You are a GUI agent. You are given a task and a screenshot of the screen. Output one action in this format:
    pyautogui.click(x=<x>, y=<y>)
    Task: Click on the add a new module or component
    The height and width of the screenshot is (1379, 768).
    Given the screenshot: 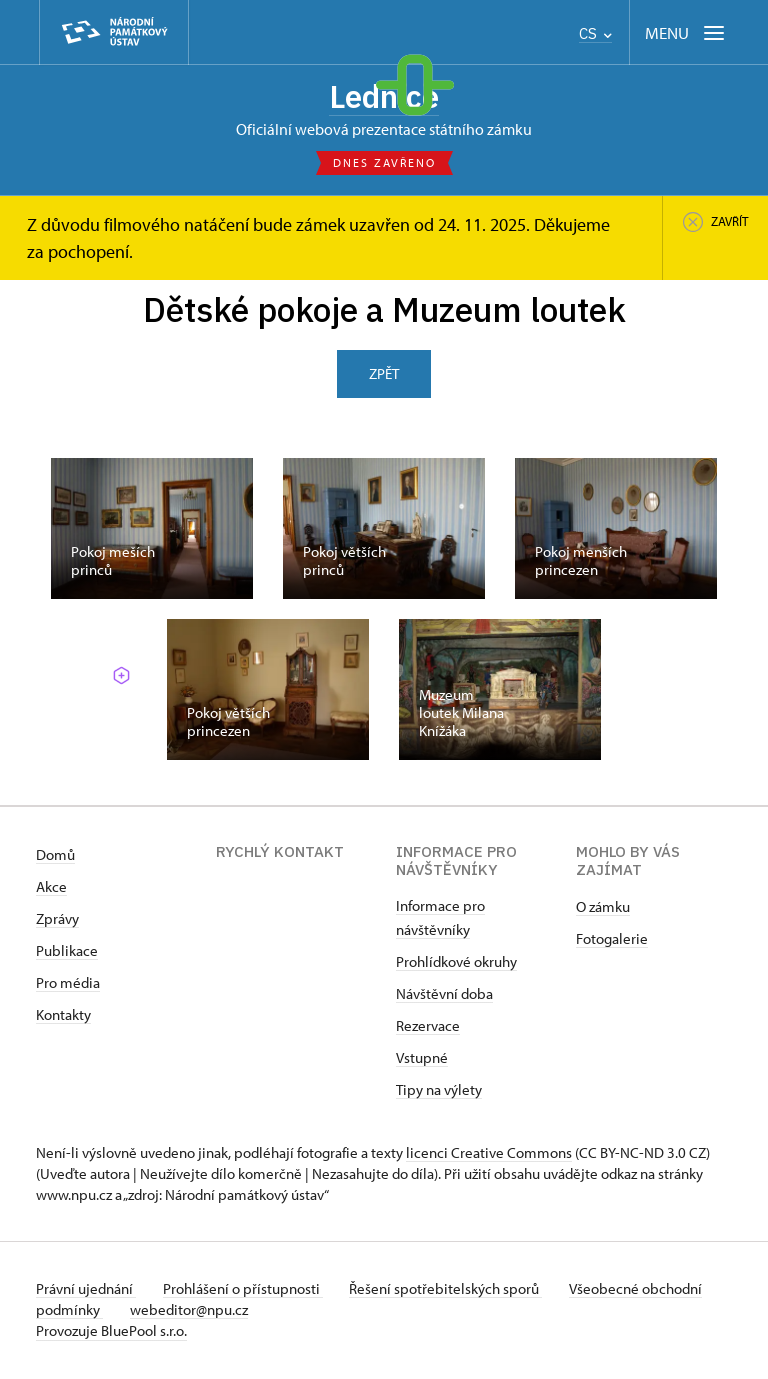 What is the action you would take?
    pyautogui.click(x=121, y=675)
    